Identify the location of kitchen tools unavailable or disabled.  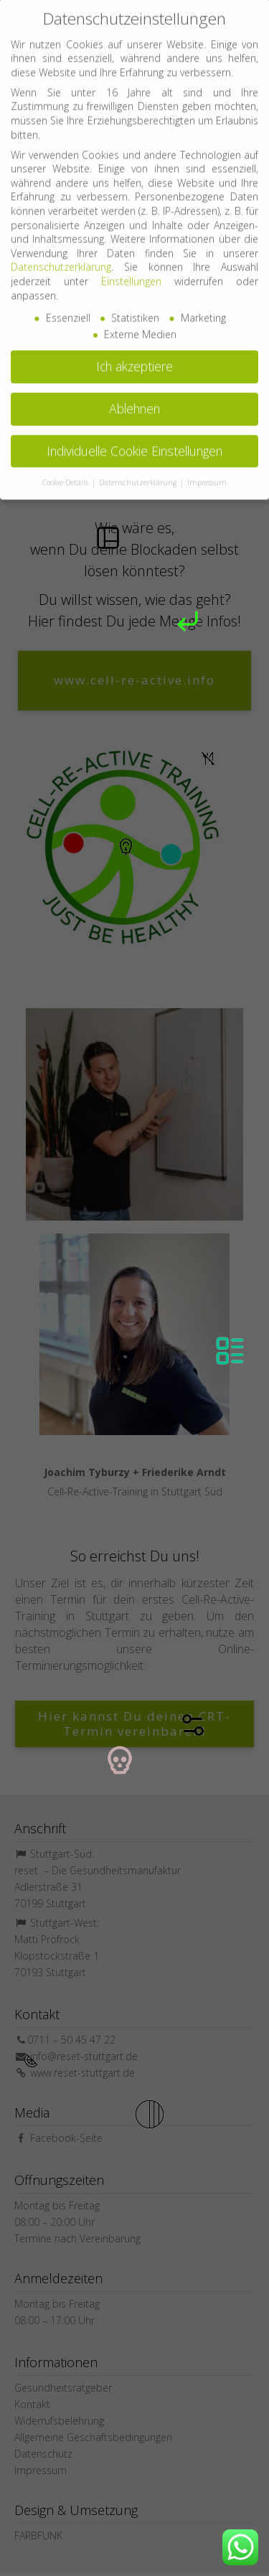
(208, 758).